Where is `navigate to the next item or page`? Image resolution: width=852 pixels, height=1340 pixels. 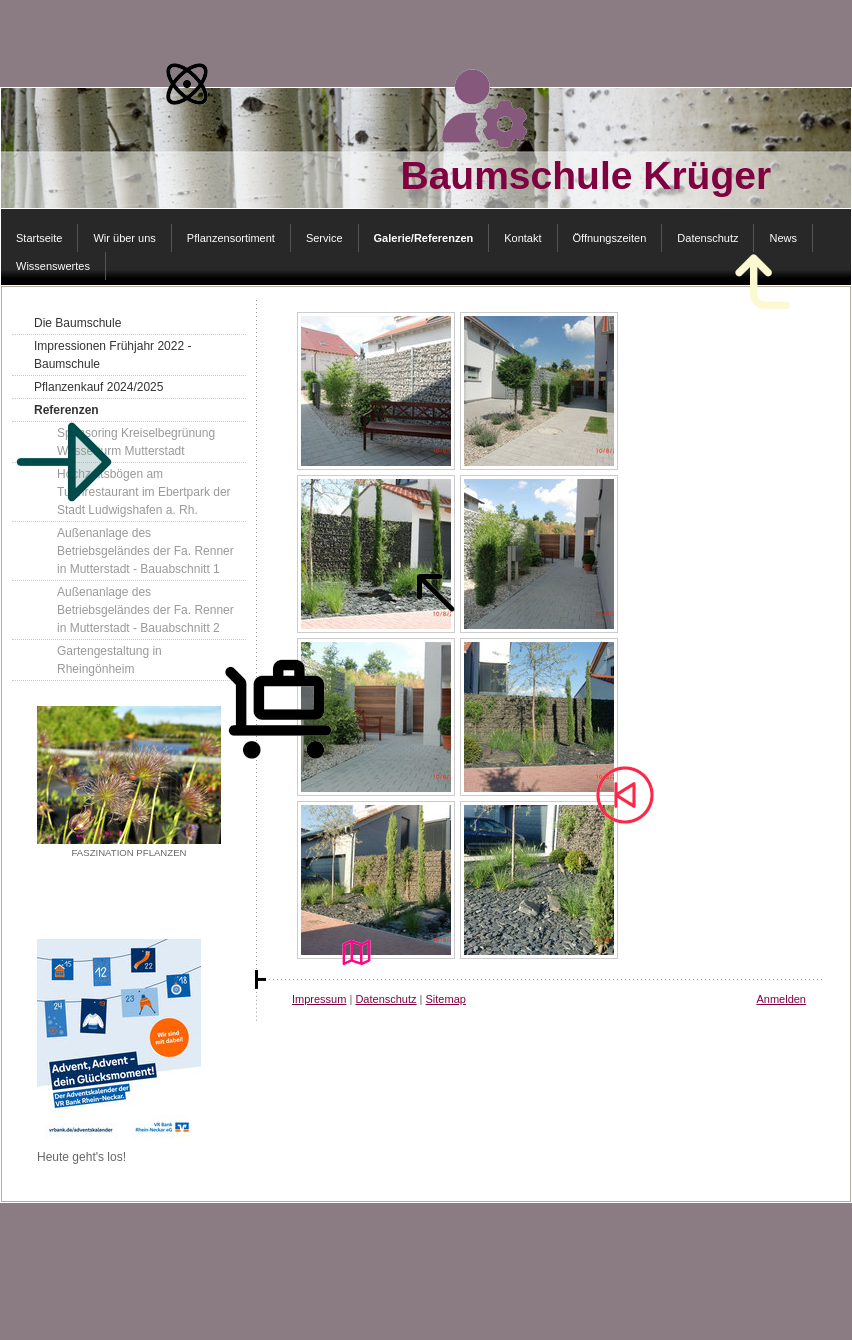
navigate to the next item or page is located at coordinates (64, 462).